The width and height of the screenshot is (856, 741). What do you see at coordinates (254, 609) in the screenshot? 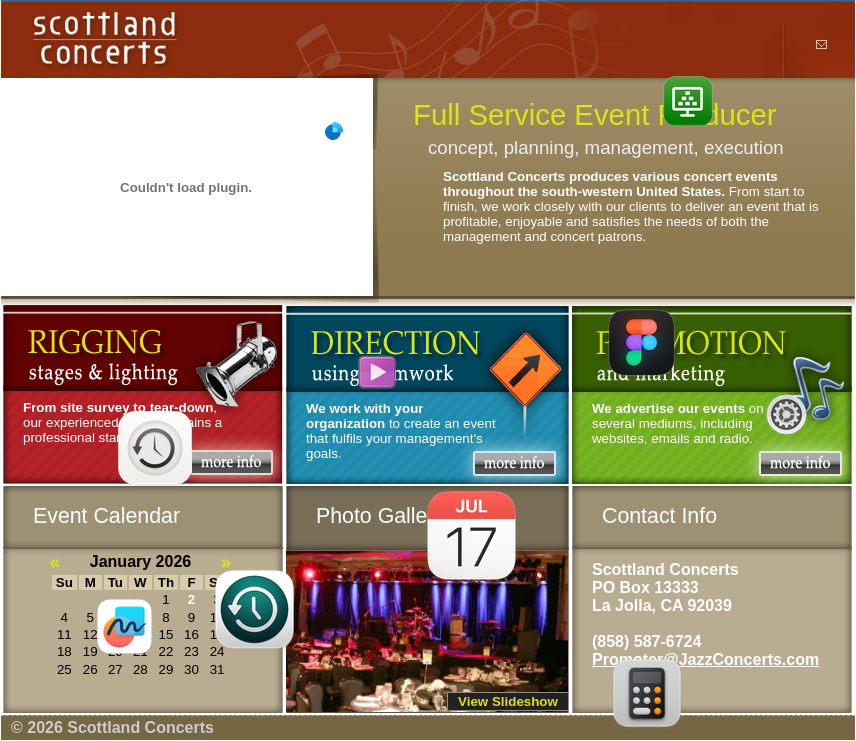
I see `open Time Machine backup utility` at bounding box center [254, 609].